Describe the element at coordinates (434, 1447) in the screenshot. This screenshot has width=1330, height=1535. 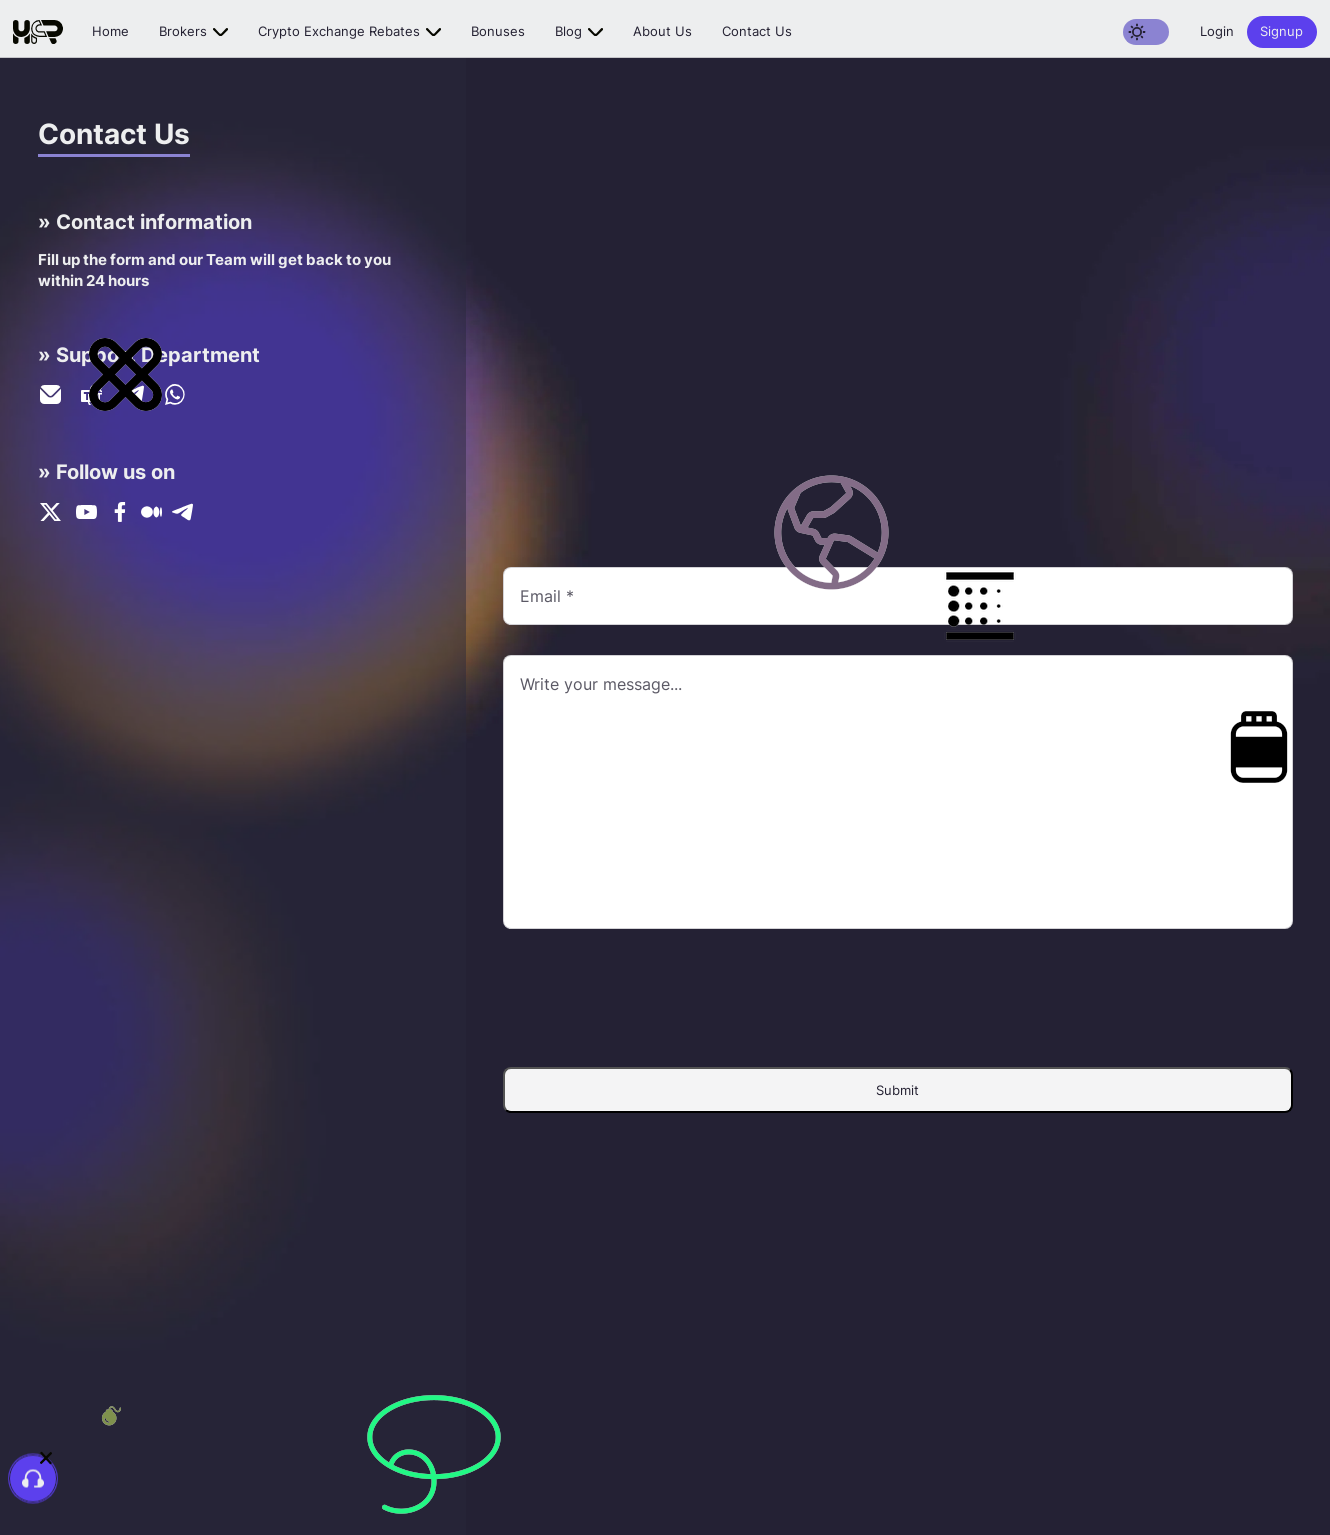
I see `freeform selection tool` at that location.